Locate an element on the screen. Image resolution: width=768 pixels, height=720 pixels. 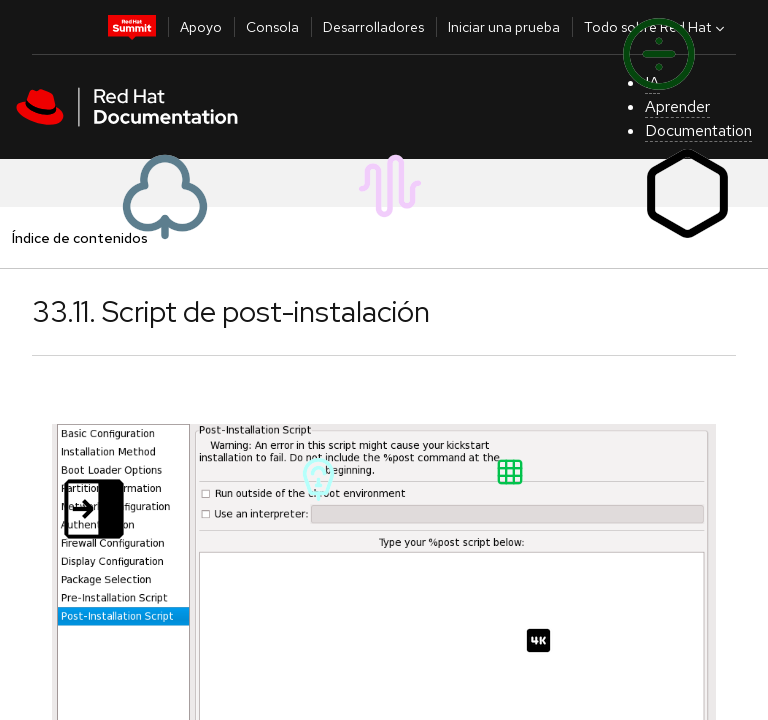
playing card suit symbol for clubs is located at coordinates (165, 197).